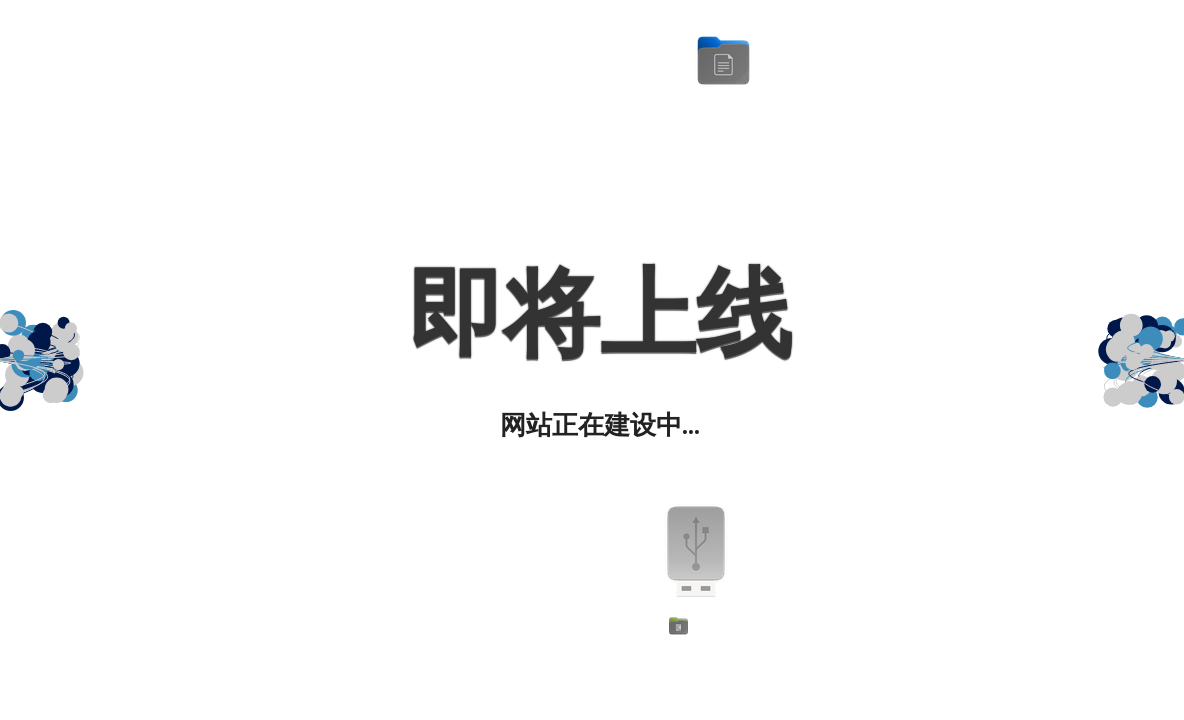  What do you see at coordinates (723, 60) in the screenshot?
I see `open your documents folder` at bounding box center [723, 60].